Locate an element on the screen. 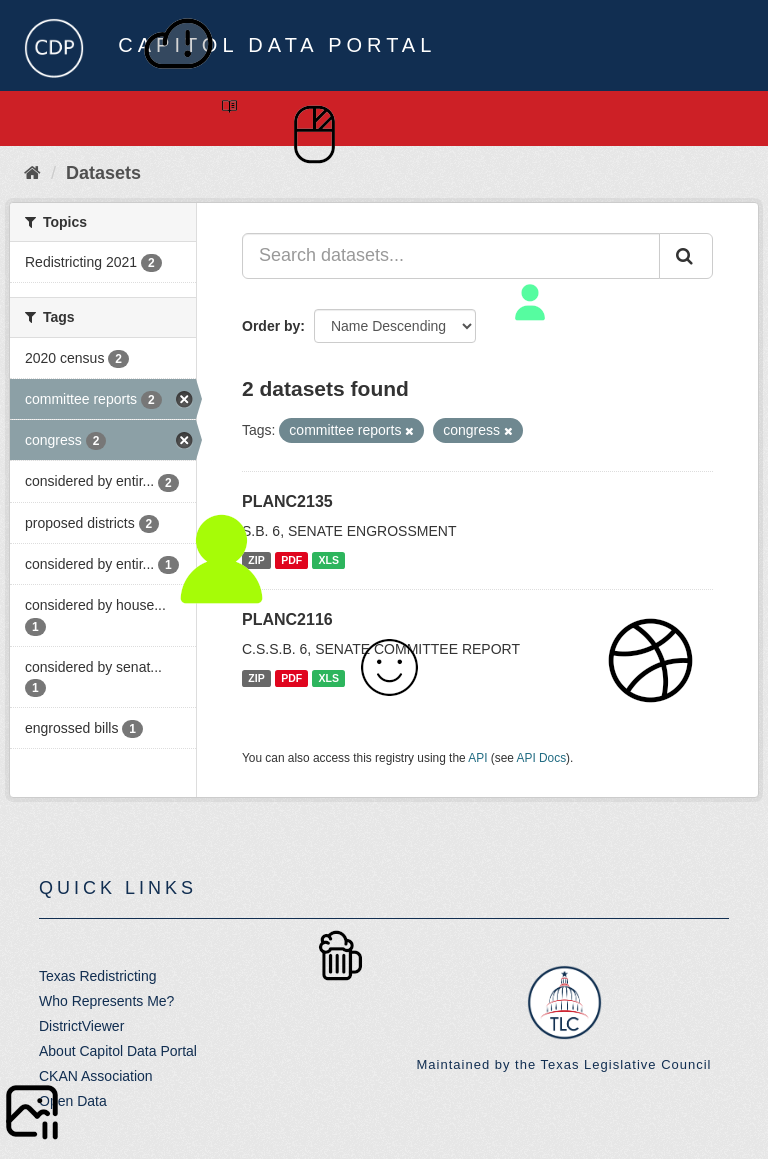 Image resolution: width=768 pixels, height=1159 pixels. right-click to open context menu is located at coordinates (314, 134).